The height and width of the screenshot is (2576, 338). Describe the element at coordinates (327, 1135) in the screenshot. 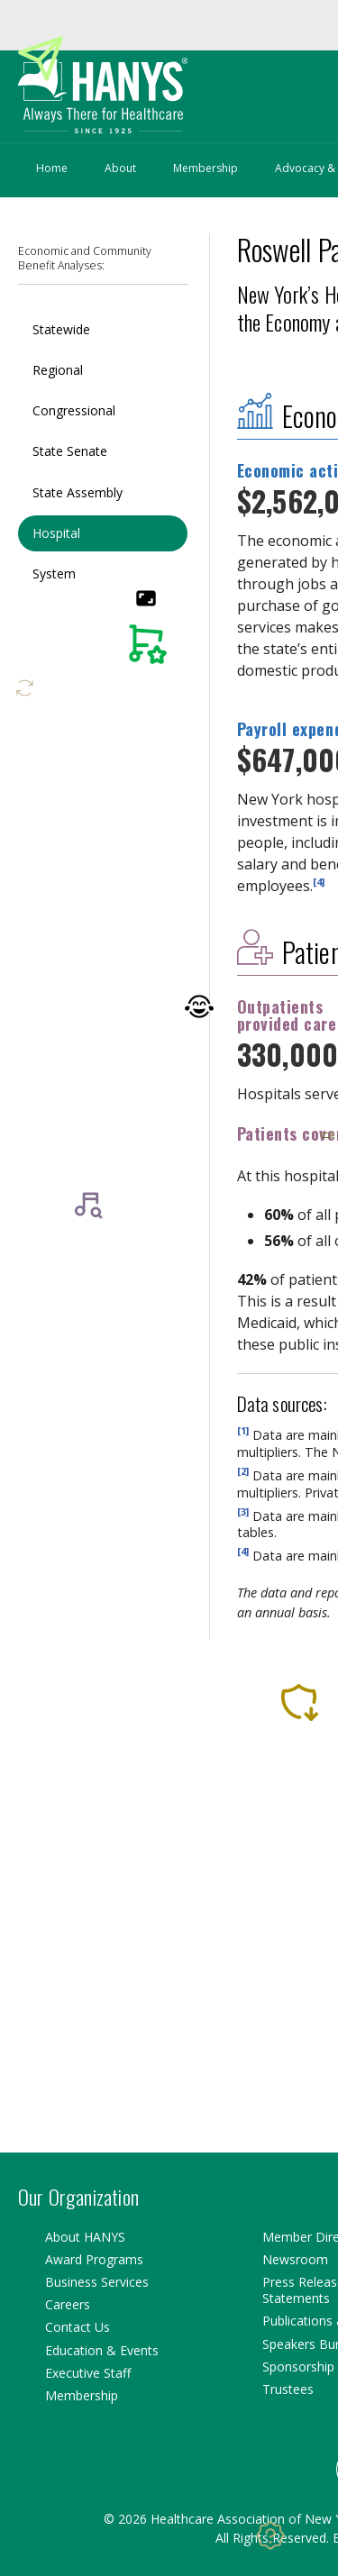

I see `align content to the right` at that location.